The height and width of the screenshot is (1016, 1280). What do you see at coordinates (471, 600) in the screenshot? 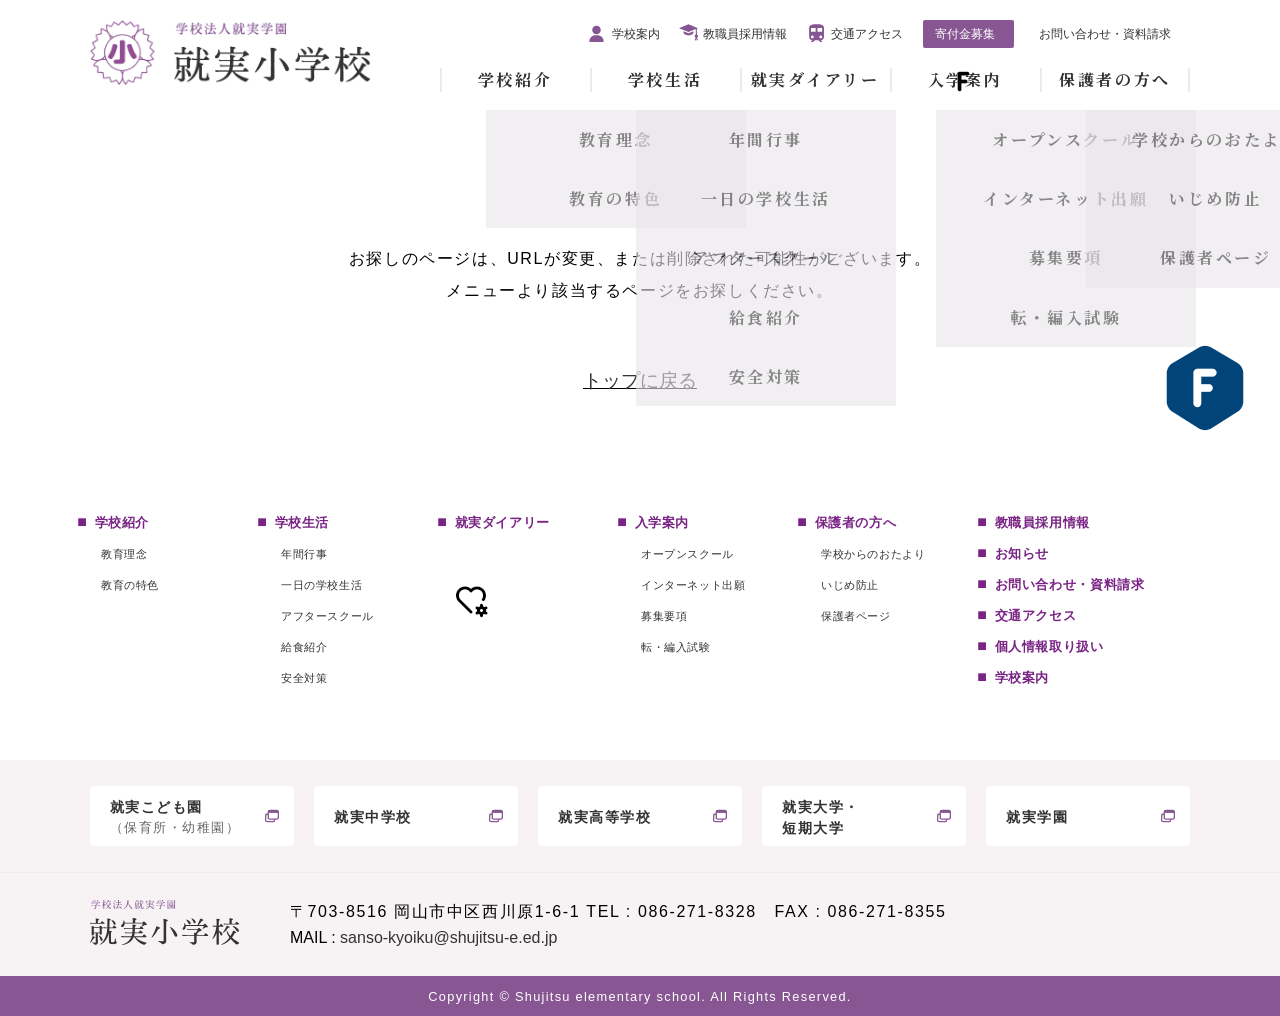
I see `manage favorites settings` at bounding box center [471, 600].